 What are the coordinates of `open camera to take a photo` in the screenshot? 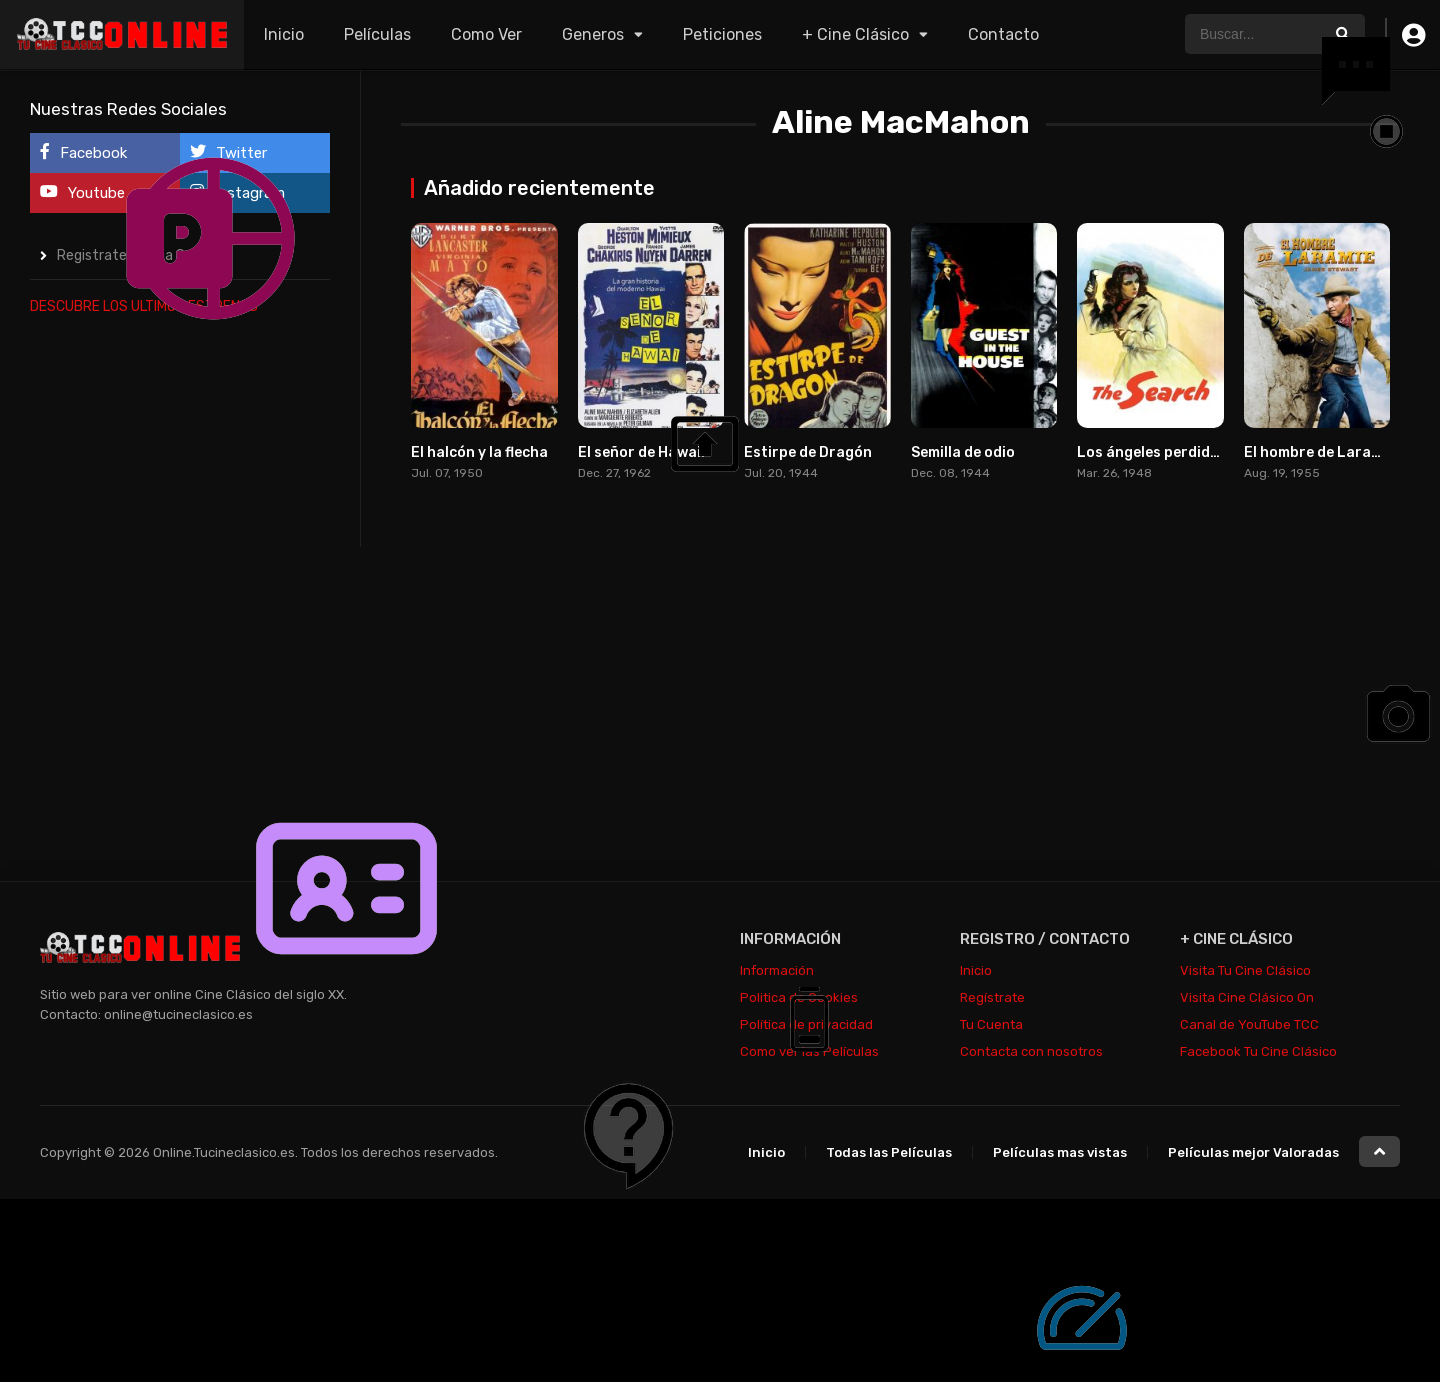 It's located at (1398, 716).